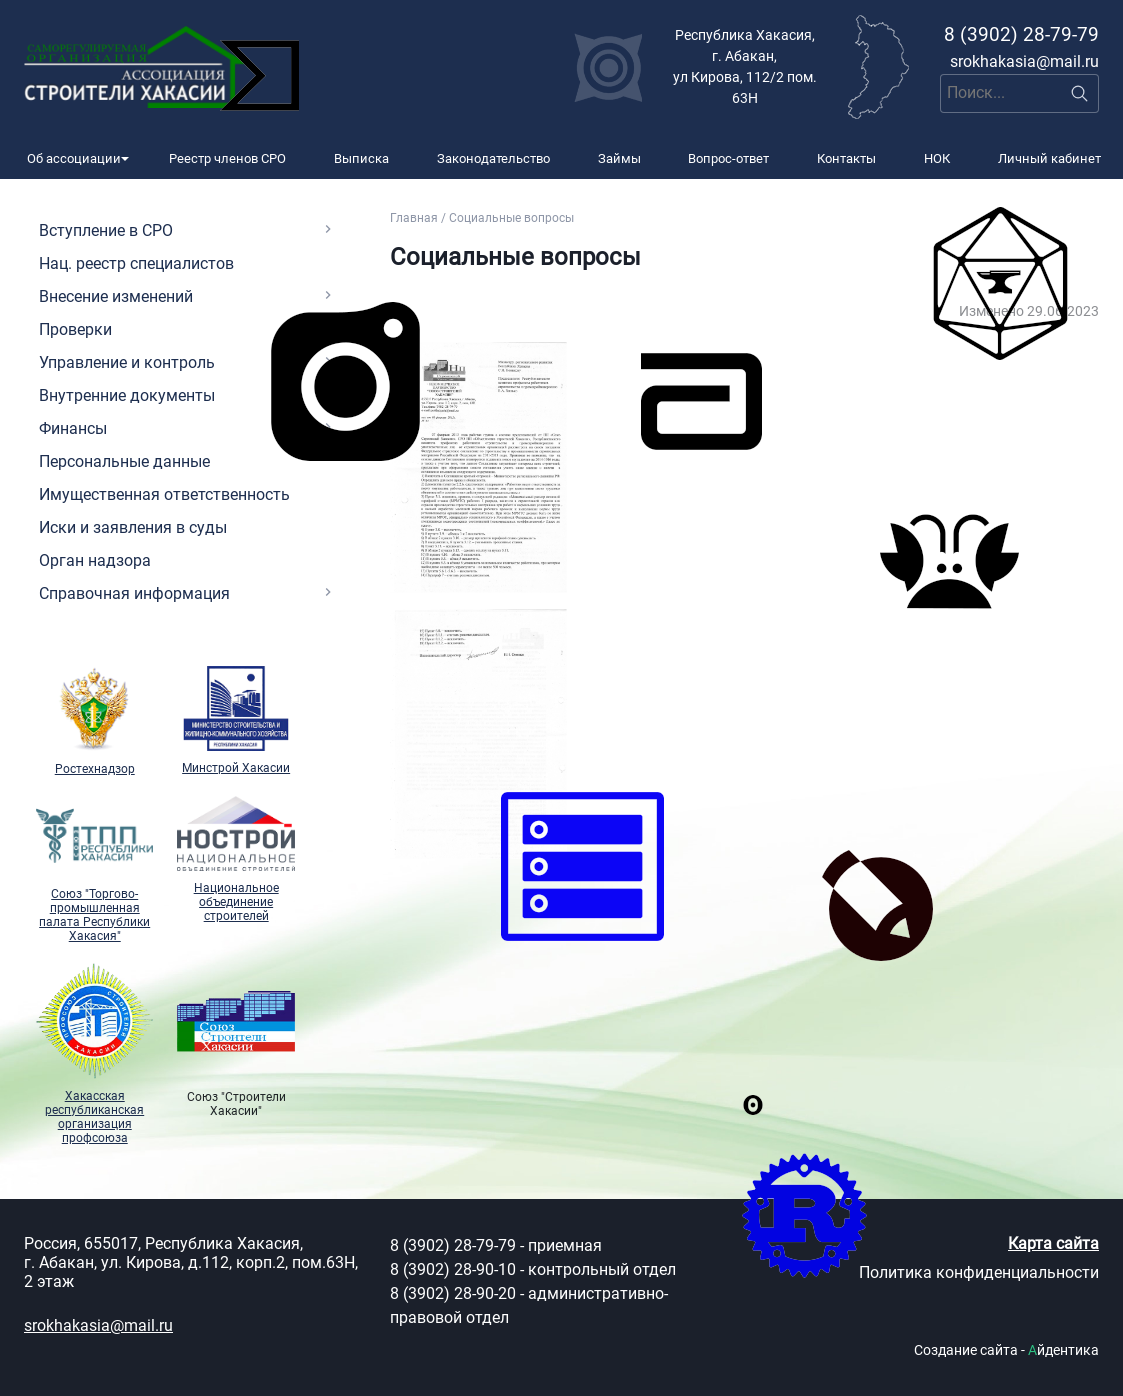 This screenshot has height=1396, width=1123. I want to click on open virustotal malware scanning service, so click(259, 75).